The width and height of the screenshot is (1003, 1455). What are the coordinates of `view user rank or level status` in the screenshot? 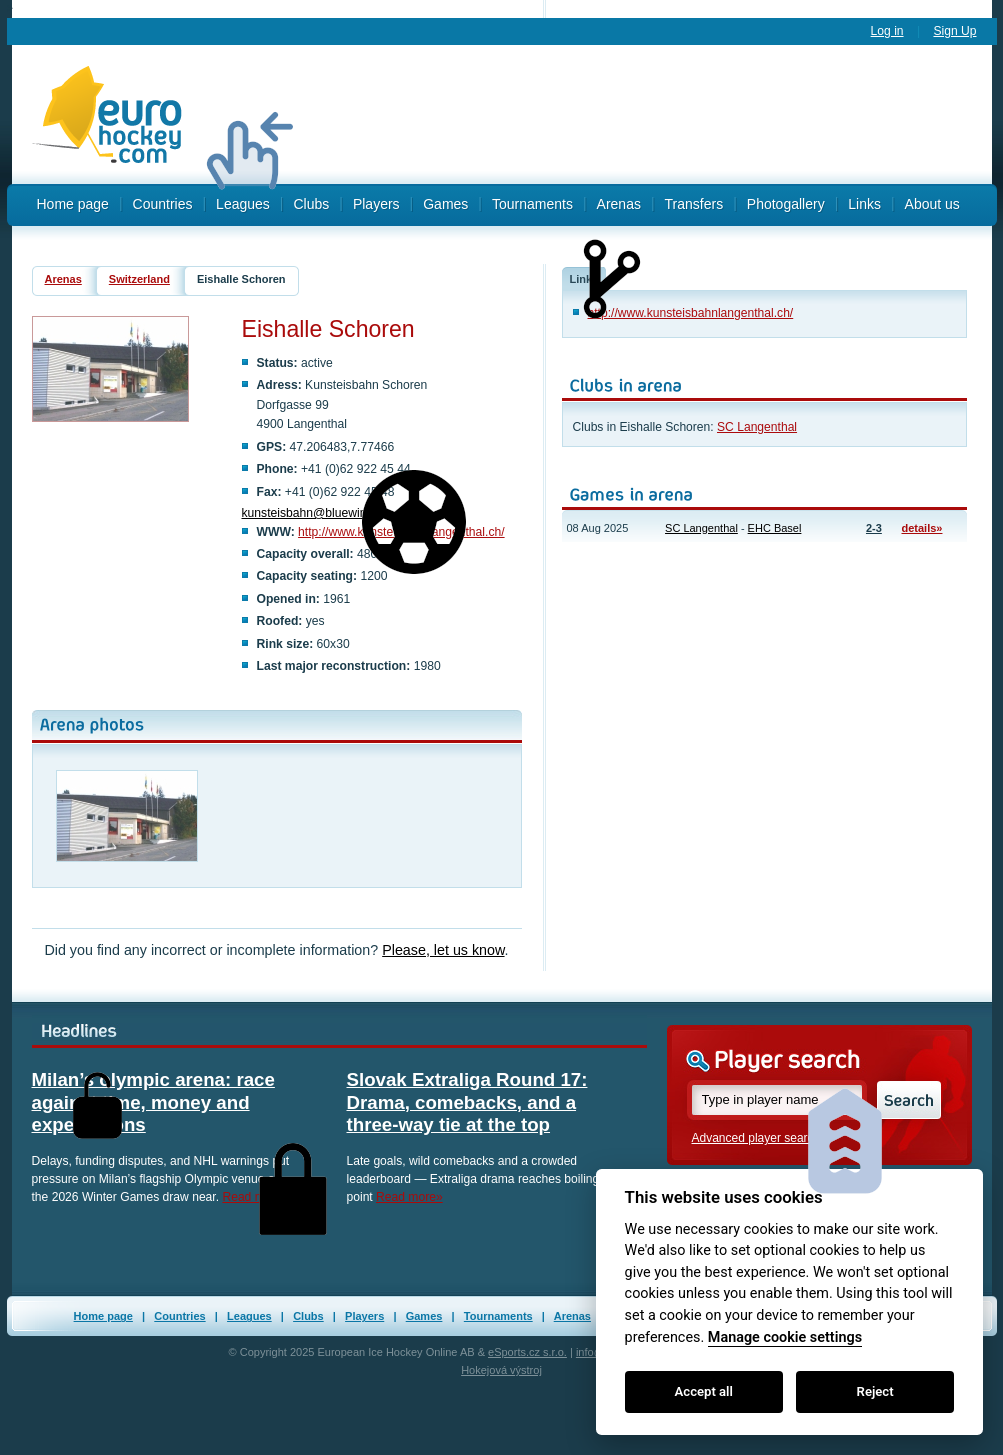 It's located at (845, 1141).